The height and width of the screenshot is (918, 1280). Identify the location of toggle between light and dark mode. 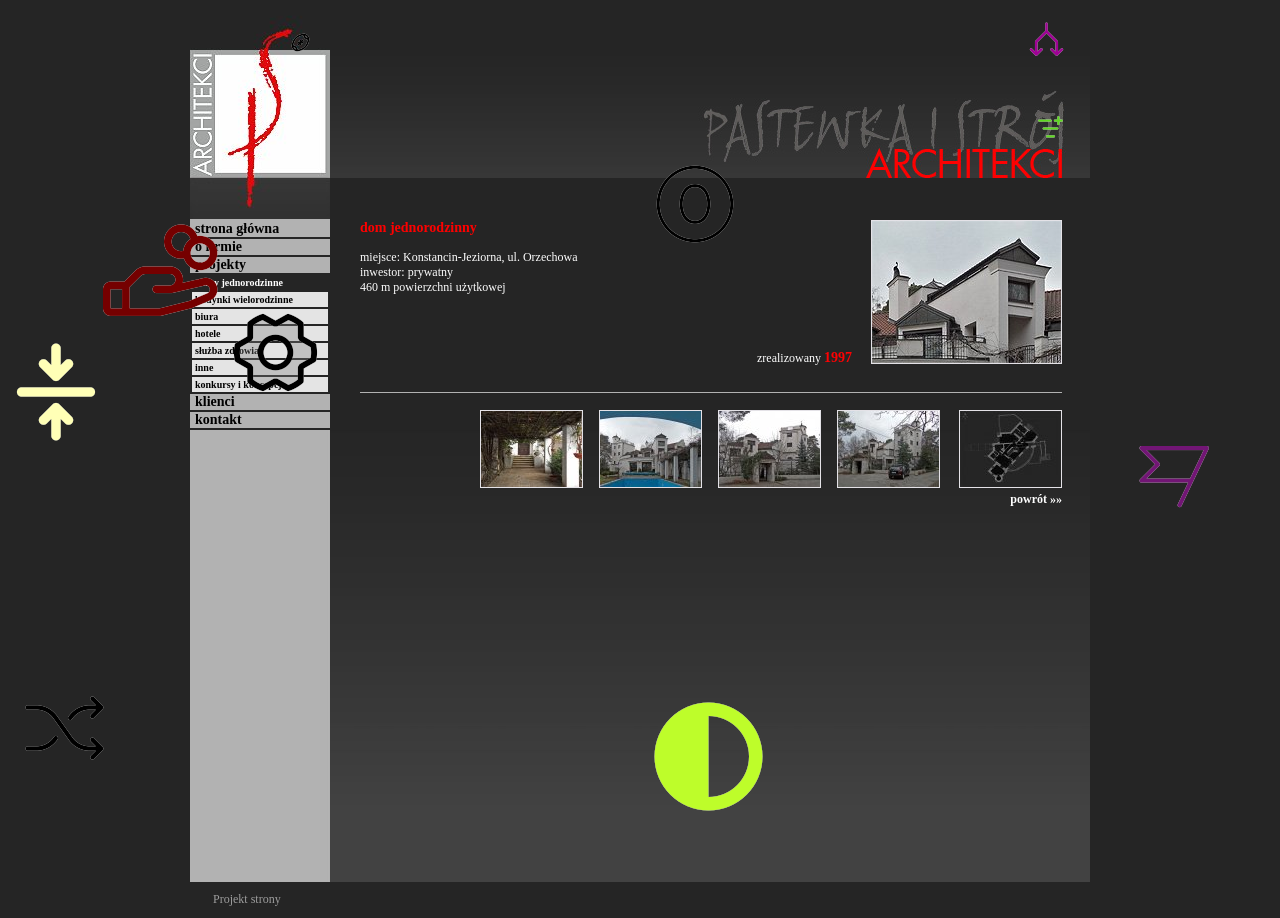
(708, 756).